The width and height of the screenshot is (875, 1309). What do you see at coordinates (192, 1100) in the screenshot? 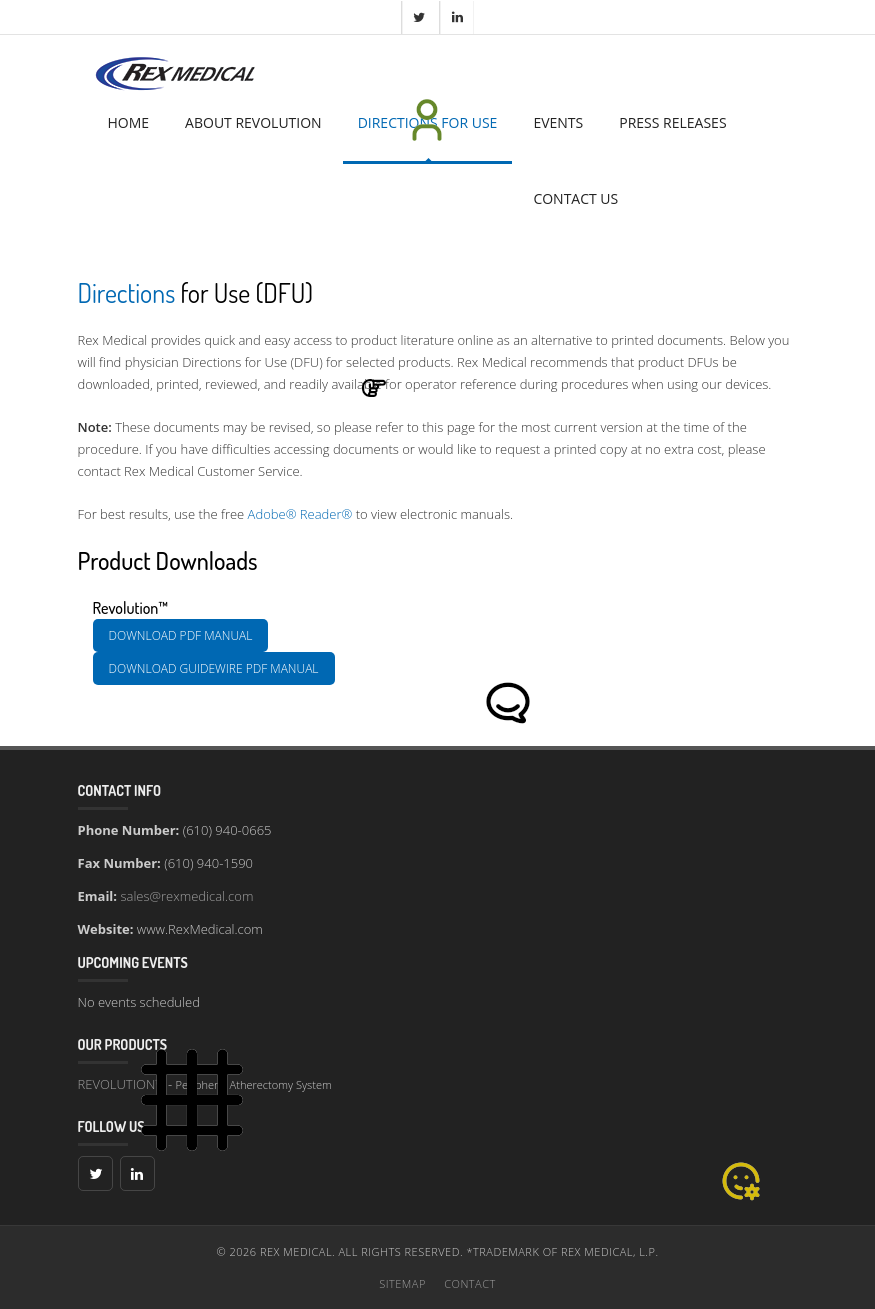
I see `view items in grid layout` at bounding box center [192, 1100].